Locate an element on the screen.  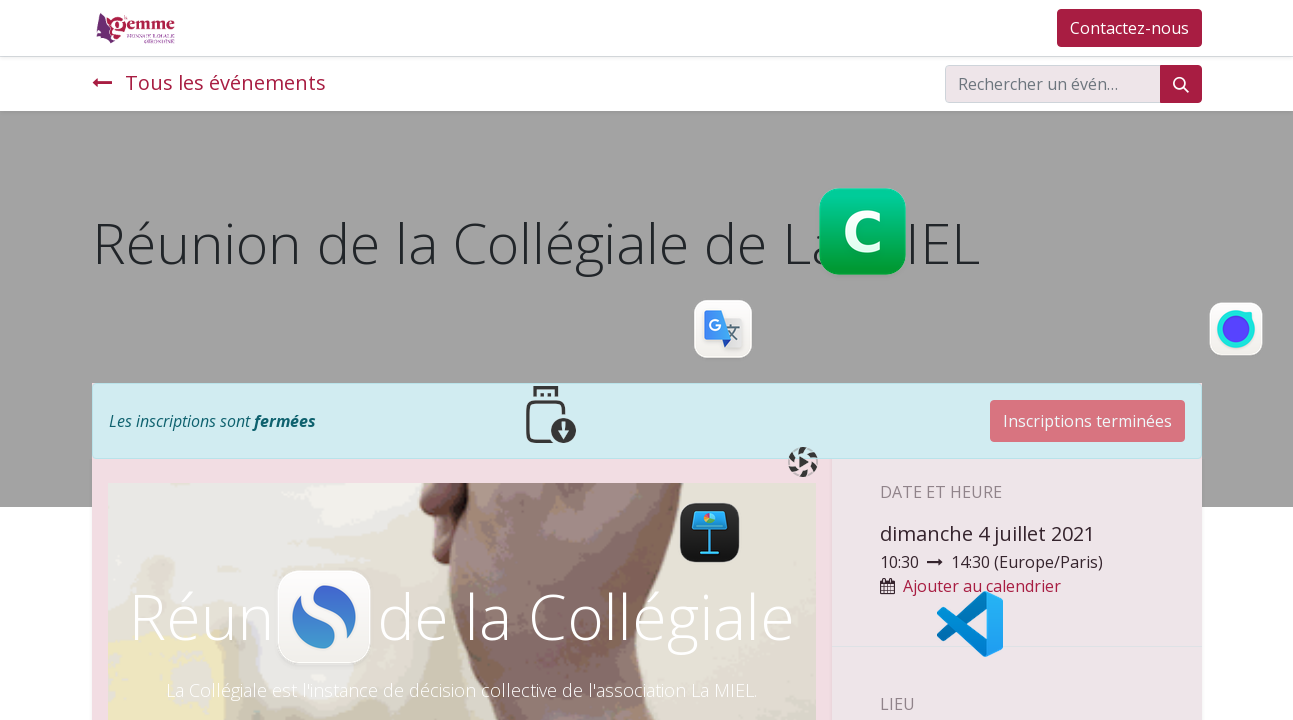
open simplenote app is located at coordinates (324, 617).